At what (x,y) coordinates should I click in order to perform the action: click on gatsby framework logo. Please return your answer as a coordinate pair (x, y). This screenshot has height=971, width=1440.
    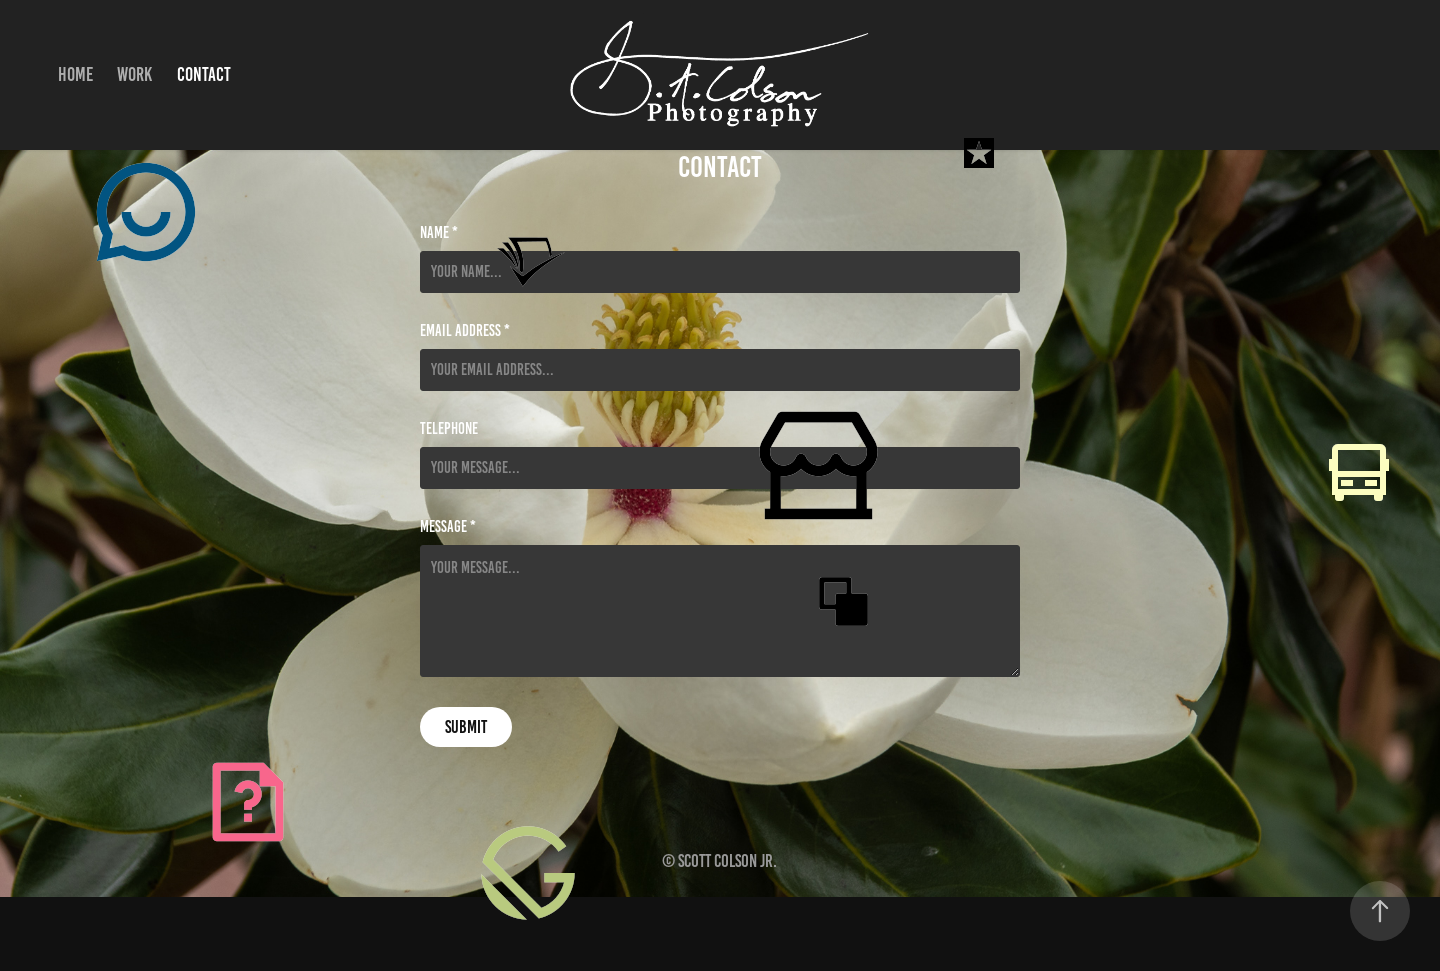
    Looking at the image, I should click on (528, 873).